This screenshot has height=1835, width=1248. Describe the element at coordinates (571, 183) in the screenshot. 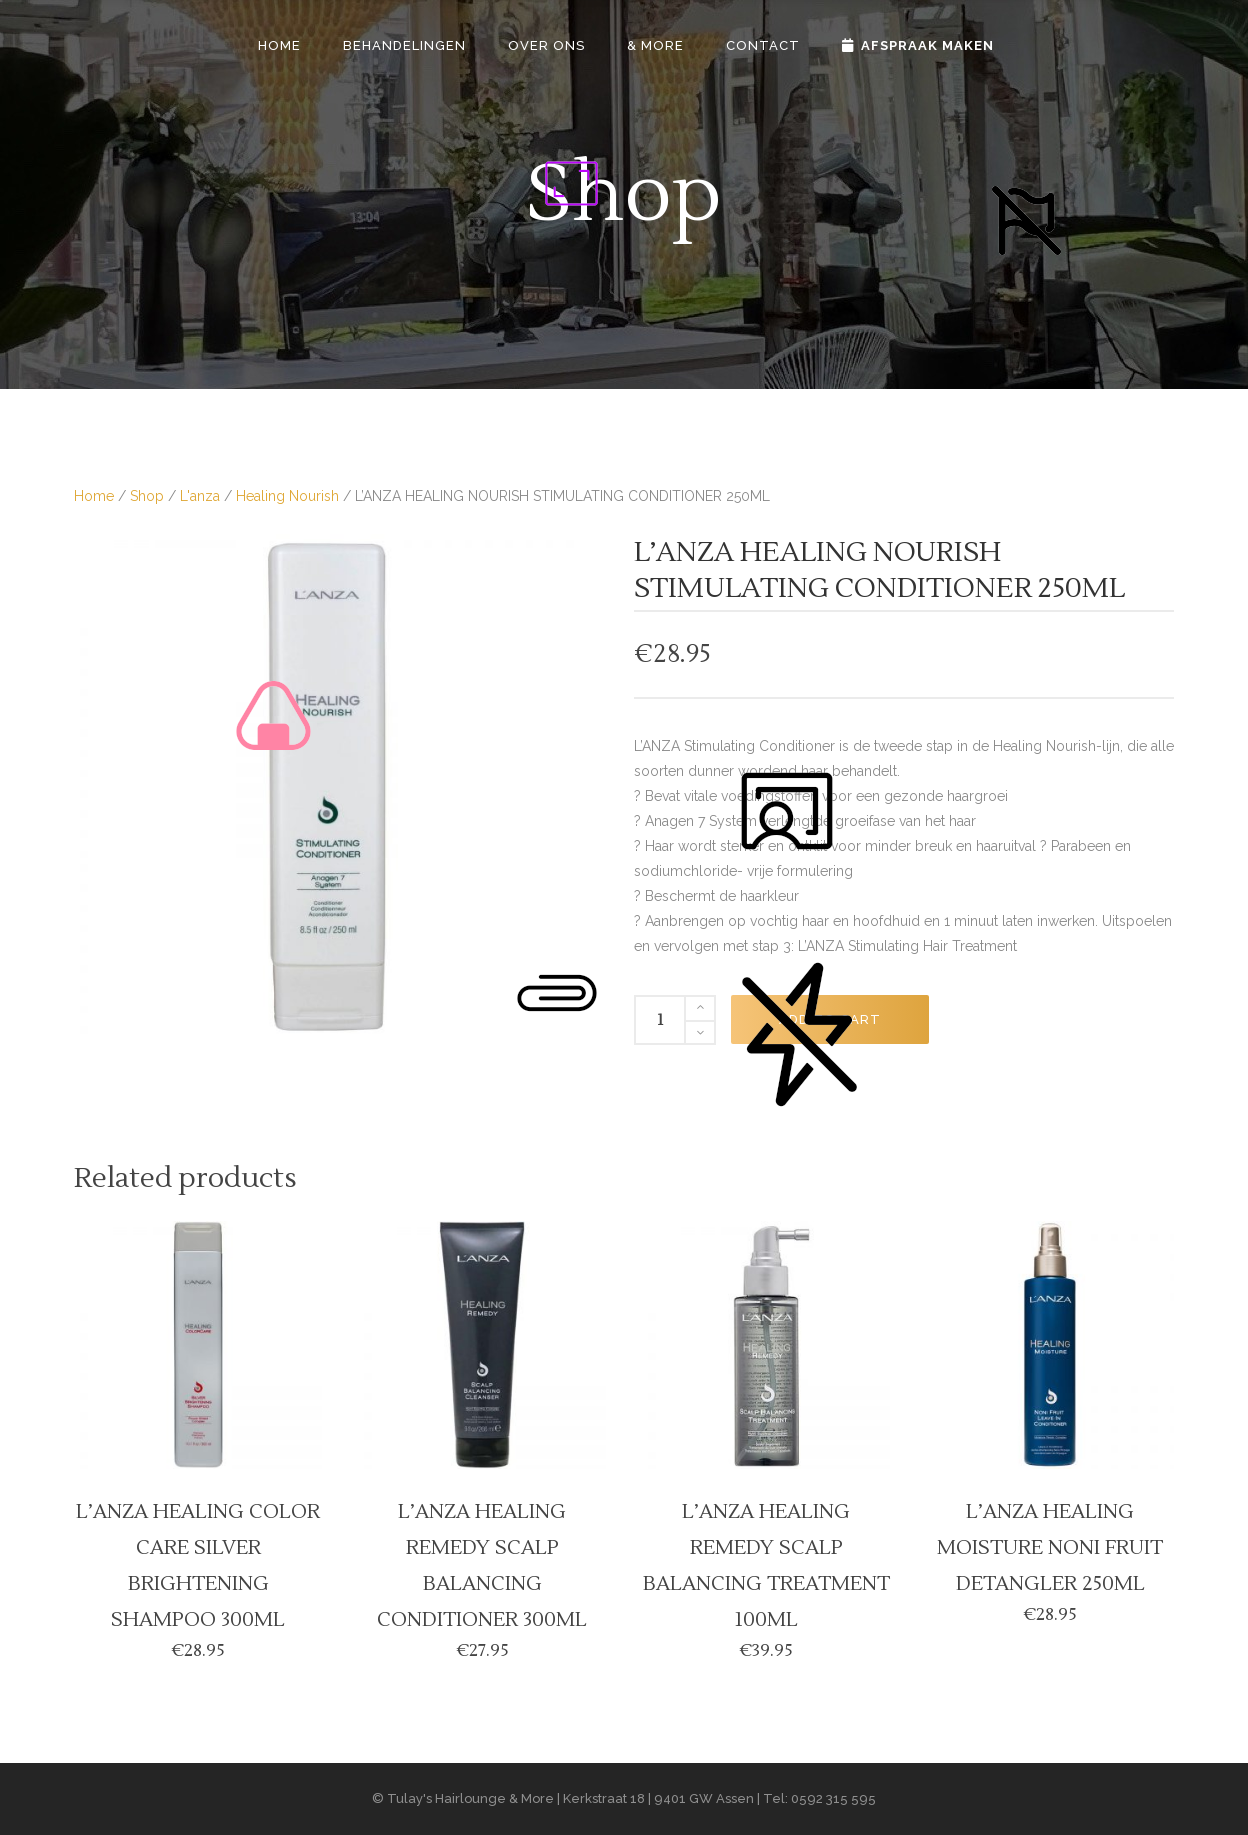

I see `enter fullscreen mode` at that location.